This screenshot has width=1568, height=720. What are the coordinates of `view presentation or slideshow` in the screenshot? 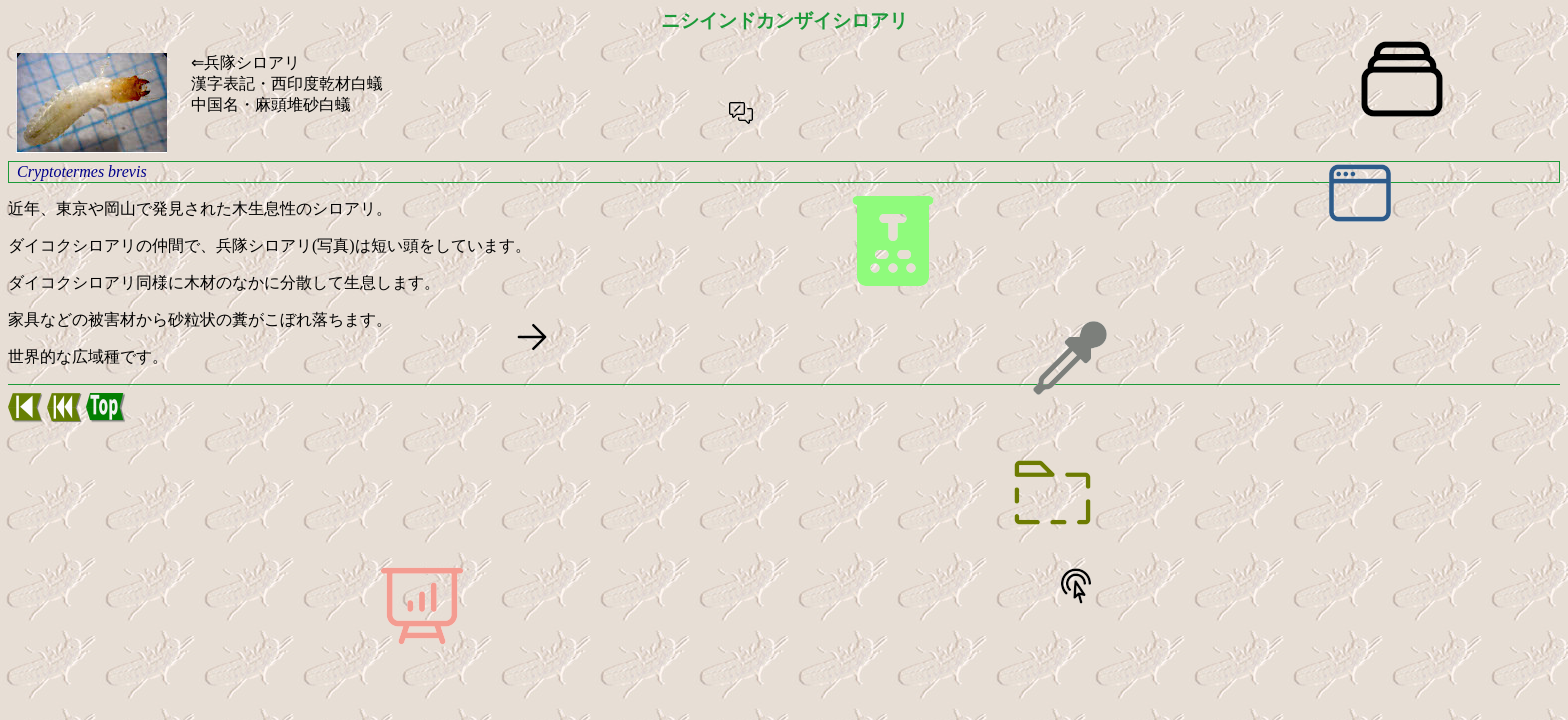 It's located at (422, 606).